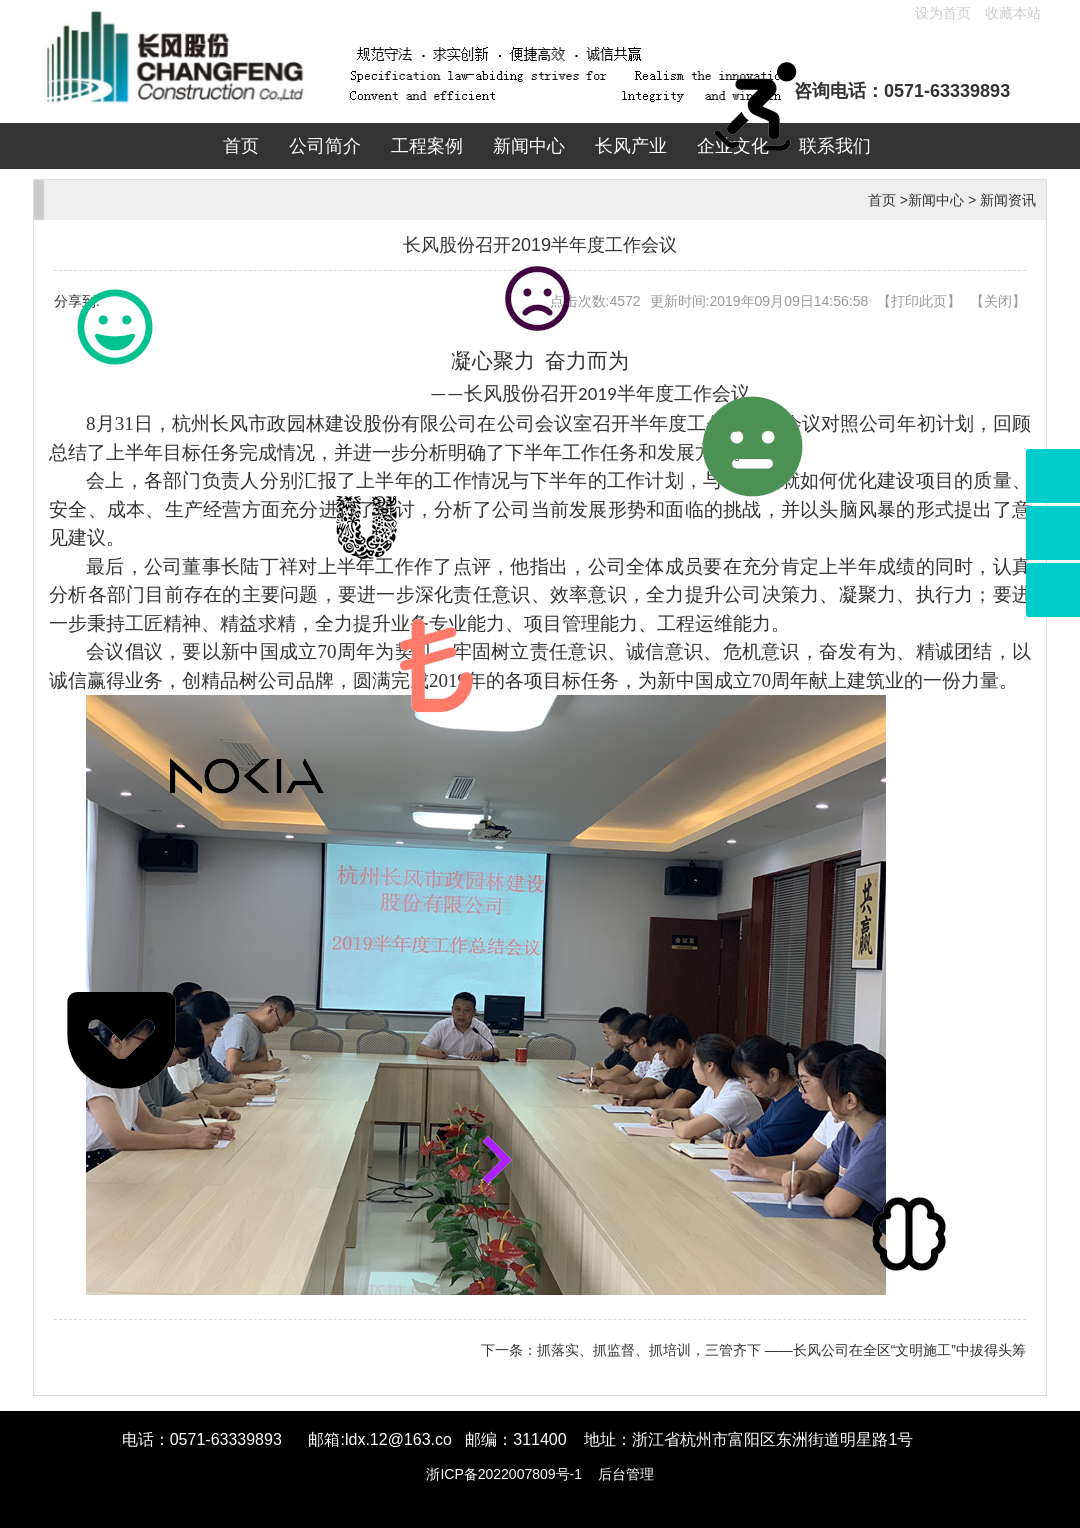  I want to click on access AI or machine learning features, so click(909, 1234).